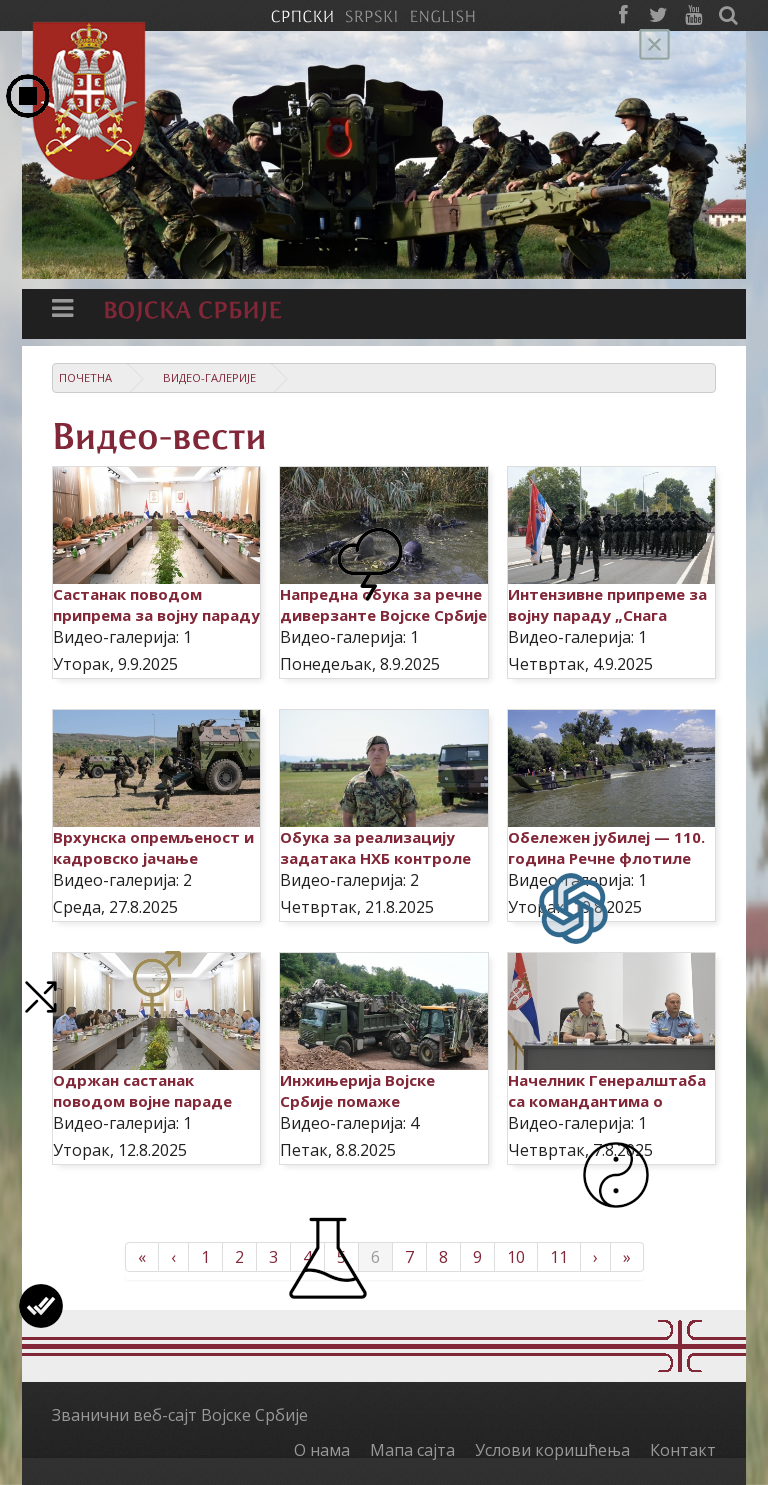 The height and width of the screenshot is (1485, 768). Describe the element at coordinates (154, 982) in the screenshot. I see `indicates intersex gender identity option` at that location.